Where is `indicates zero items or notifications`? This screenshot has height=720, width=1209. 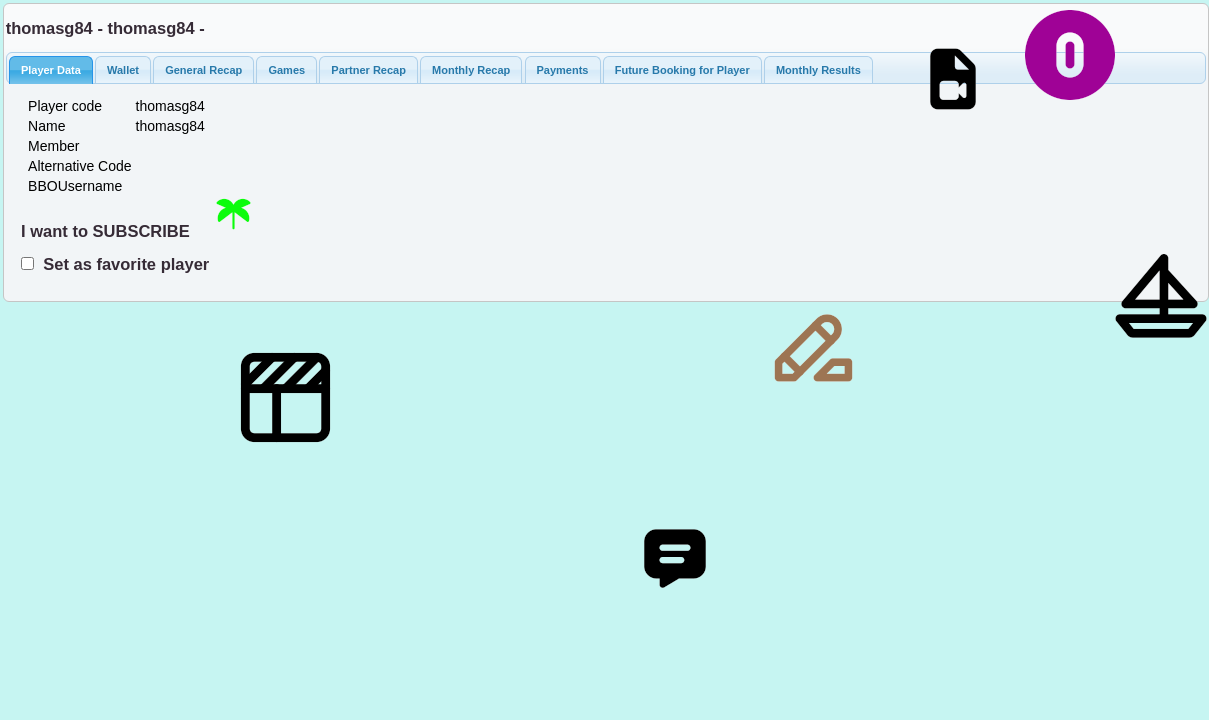
indicates zero items or notifications is located at coordinates (1070, 55).